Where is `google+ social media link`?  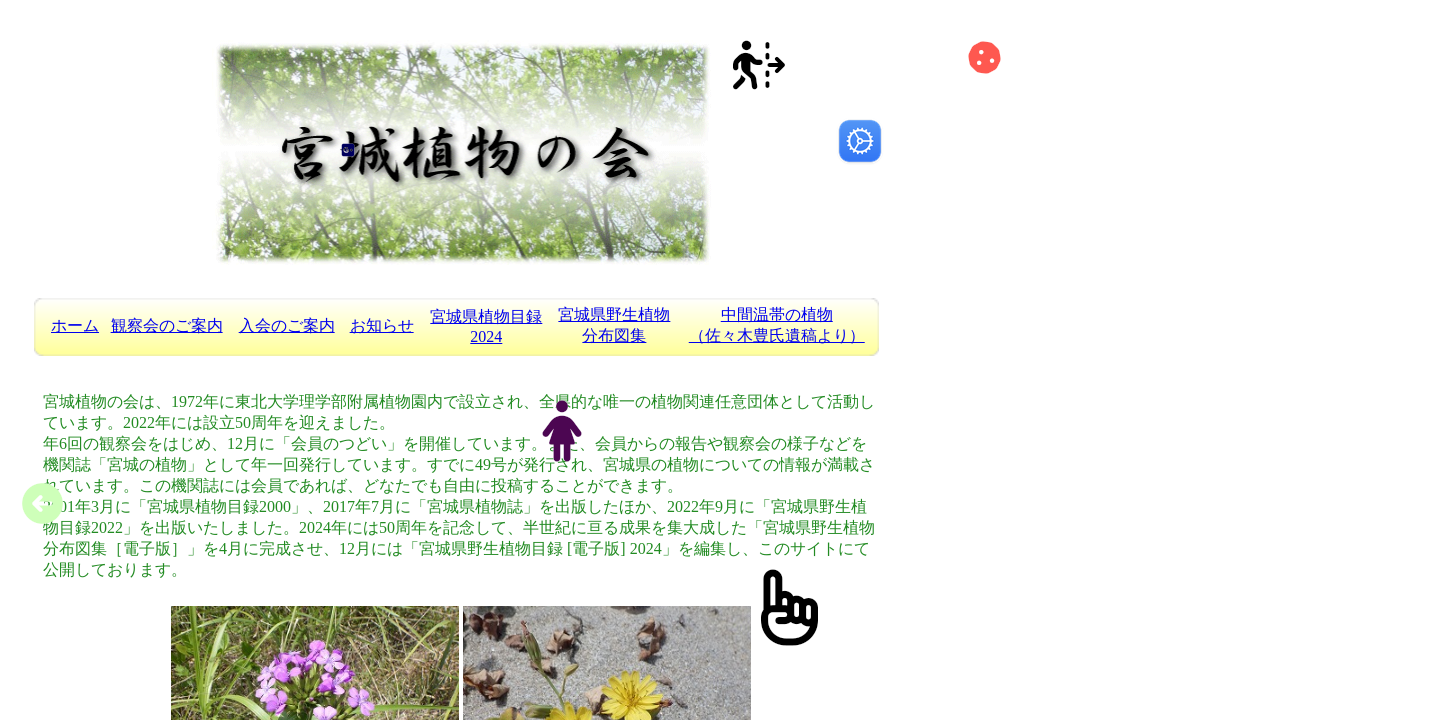 google+ social media link is located at coordinates (348, 150).